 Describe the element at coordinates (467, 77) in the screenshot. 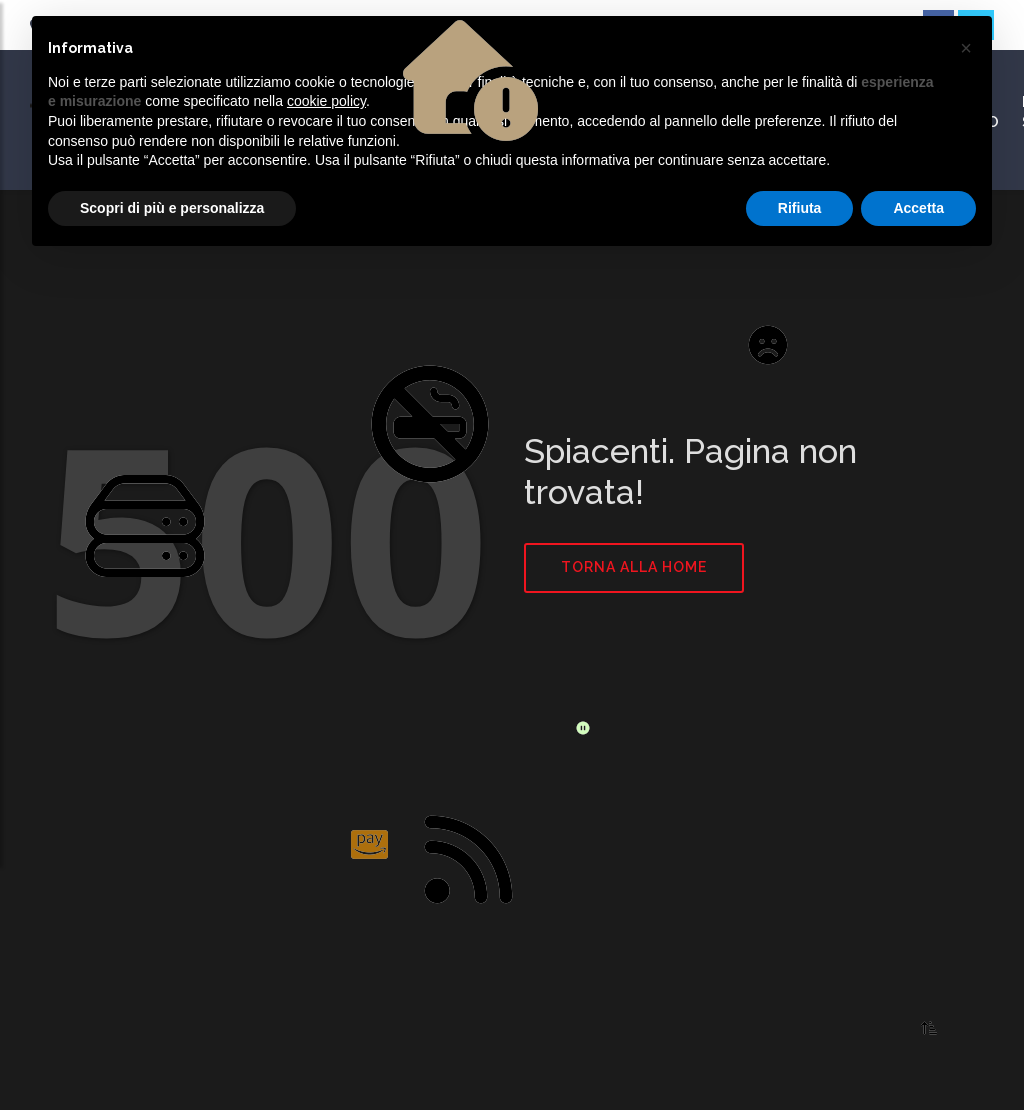

I see `home alert or warning notification` at that location.